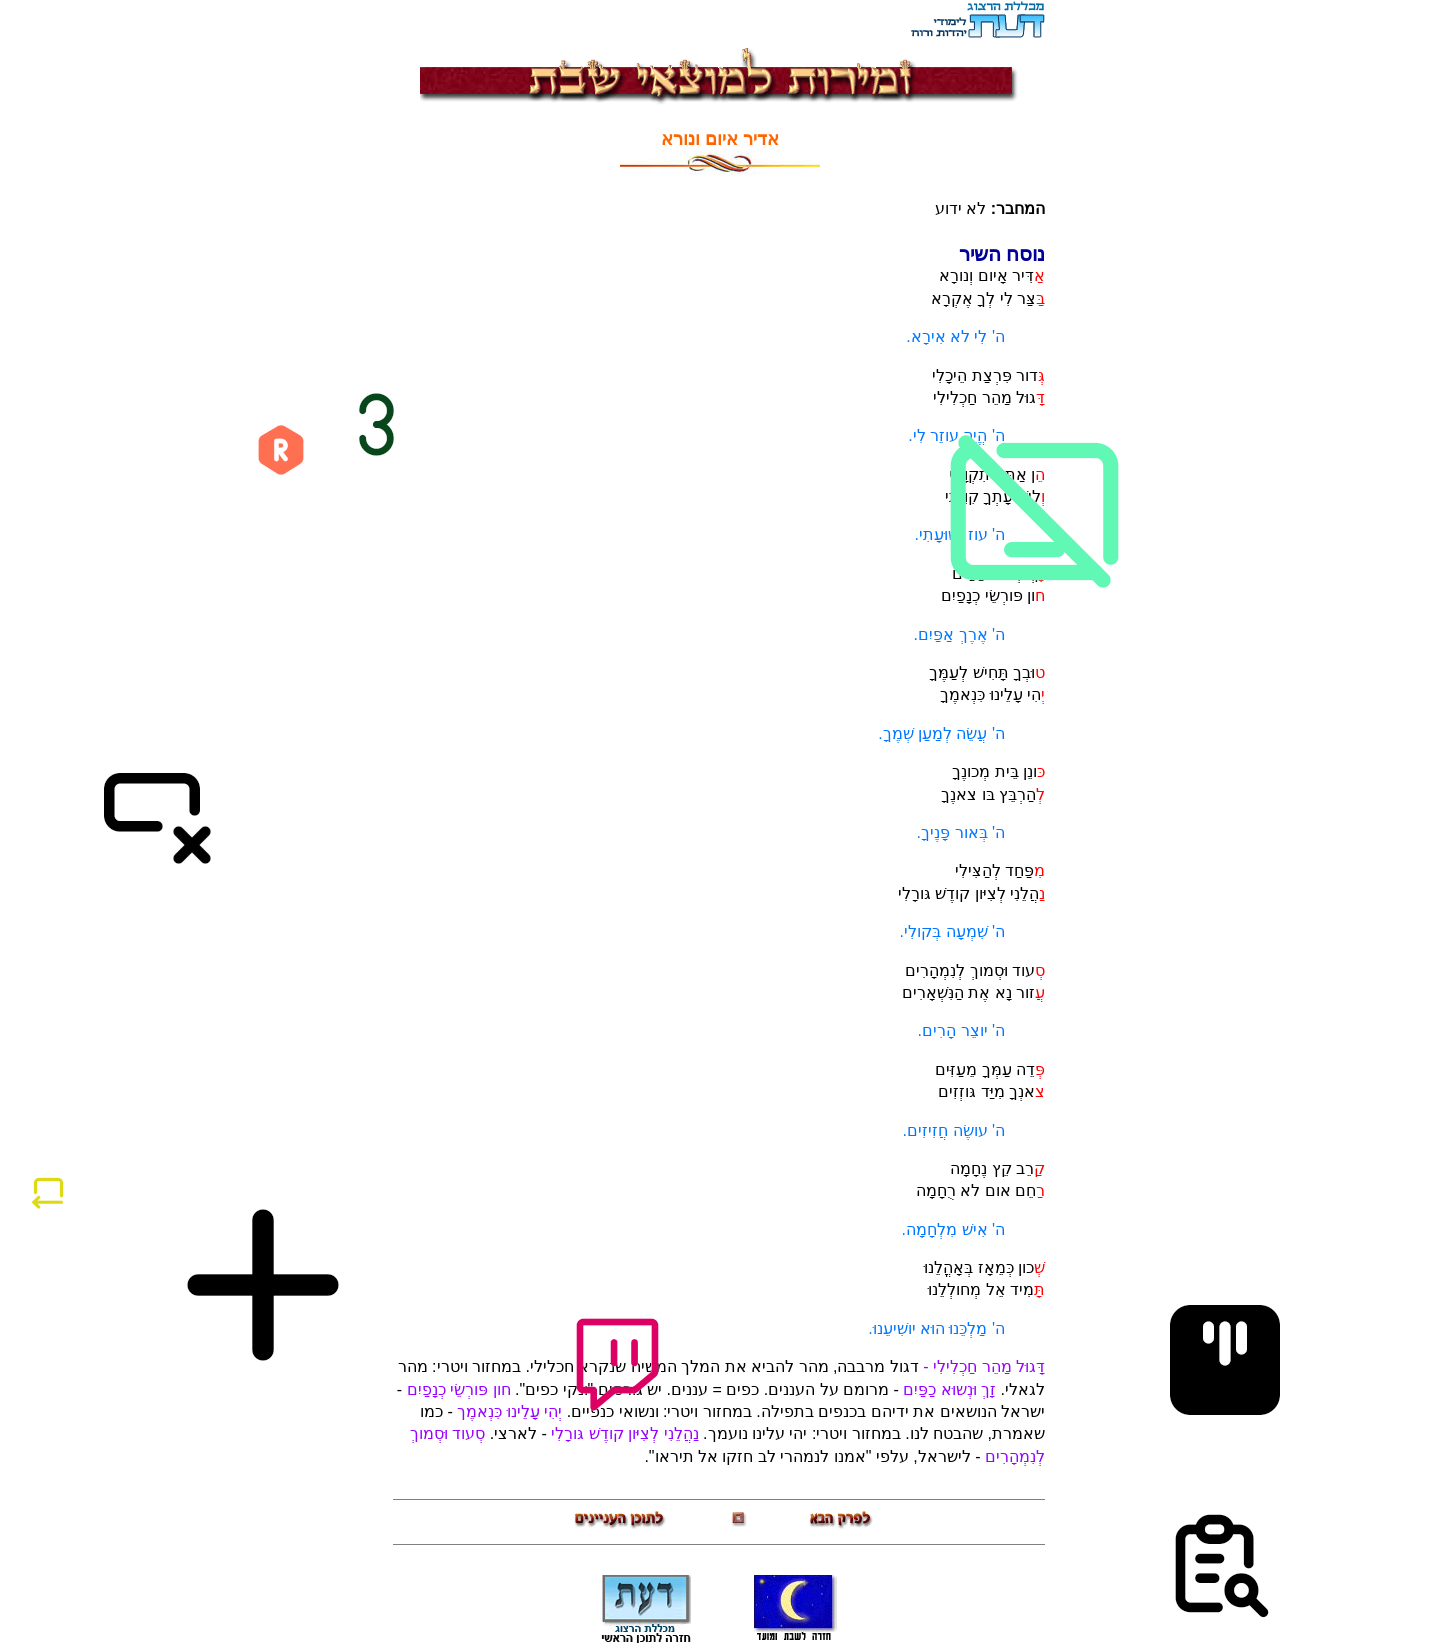  I want to click on iPad is disconnected or unavailable, so click(1034, 511).